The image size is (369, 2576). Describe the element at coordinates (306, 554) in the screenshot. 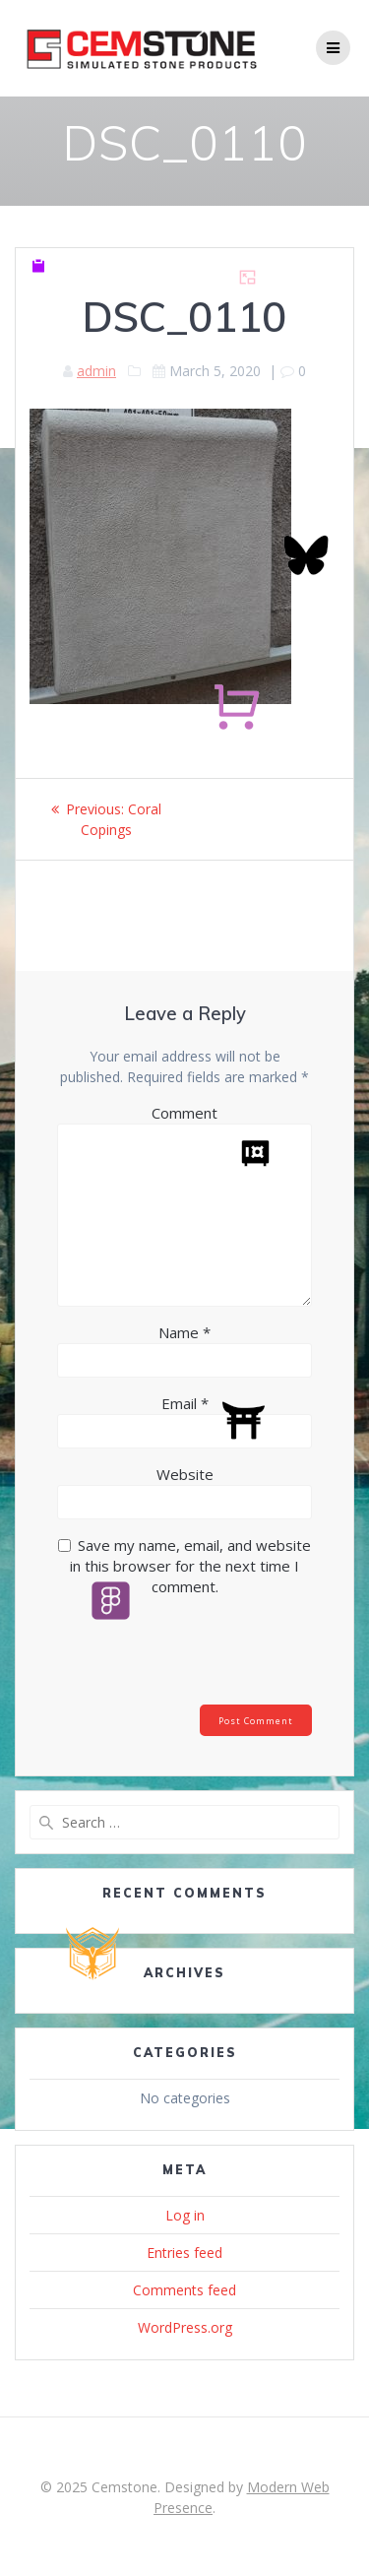

I see `open the Bluesky app` at that location.